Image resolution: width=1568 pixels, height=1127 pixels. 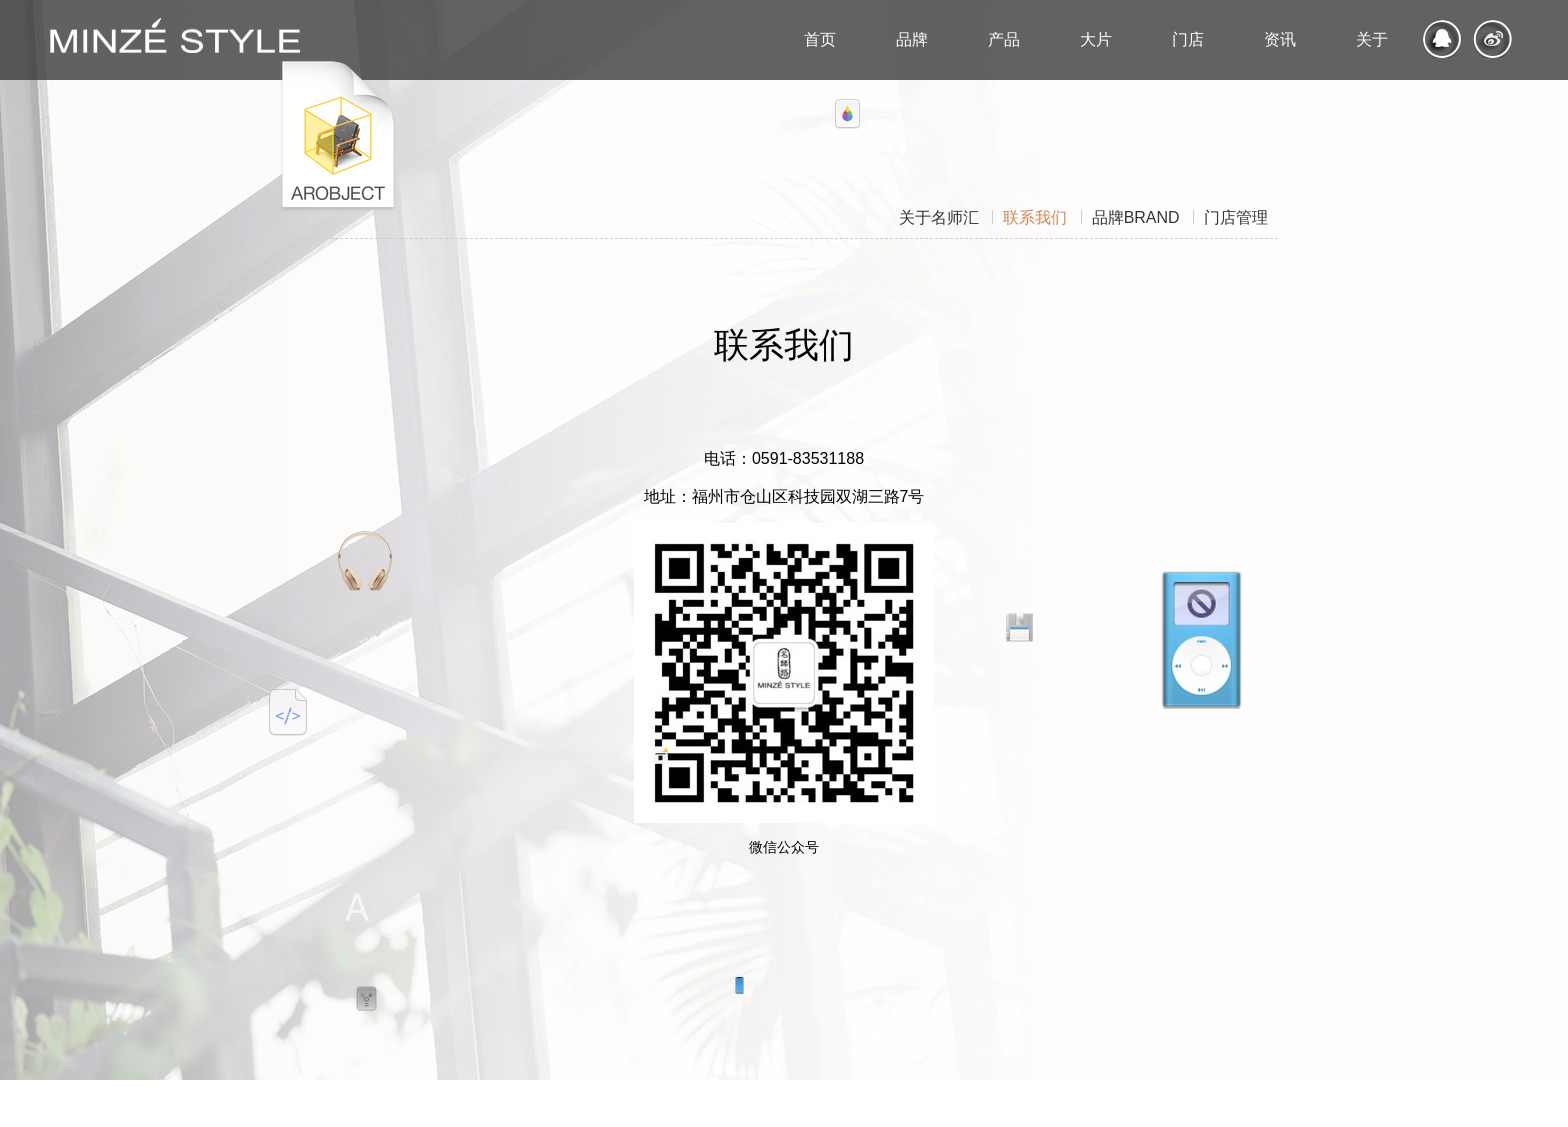 What do you see at coordinates (660, 755) in the screenshot?
I see `indicates important software updates are available` at bounding box center [660, 755].